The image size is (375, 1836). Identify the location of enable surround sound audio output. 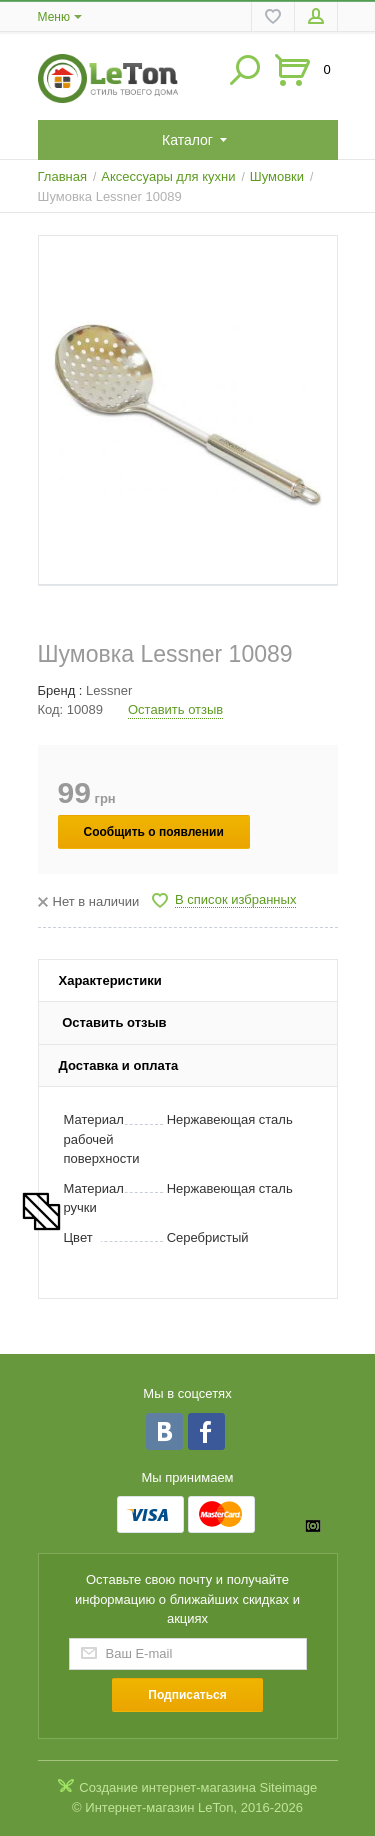
(313, 1526).